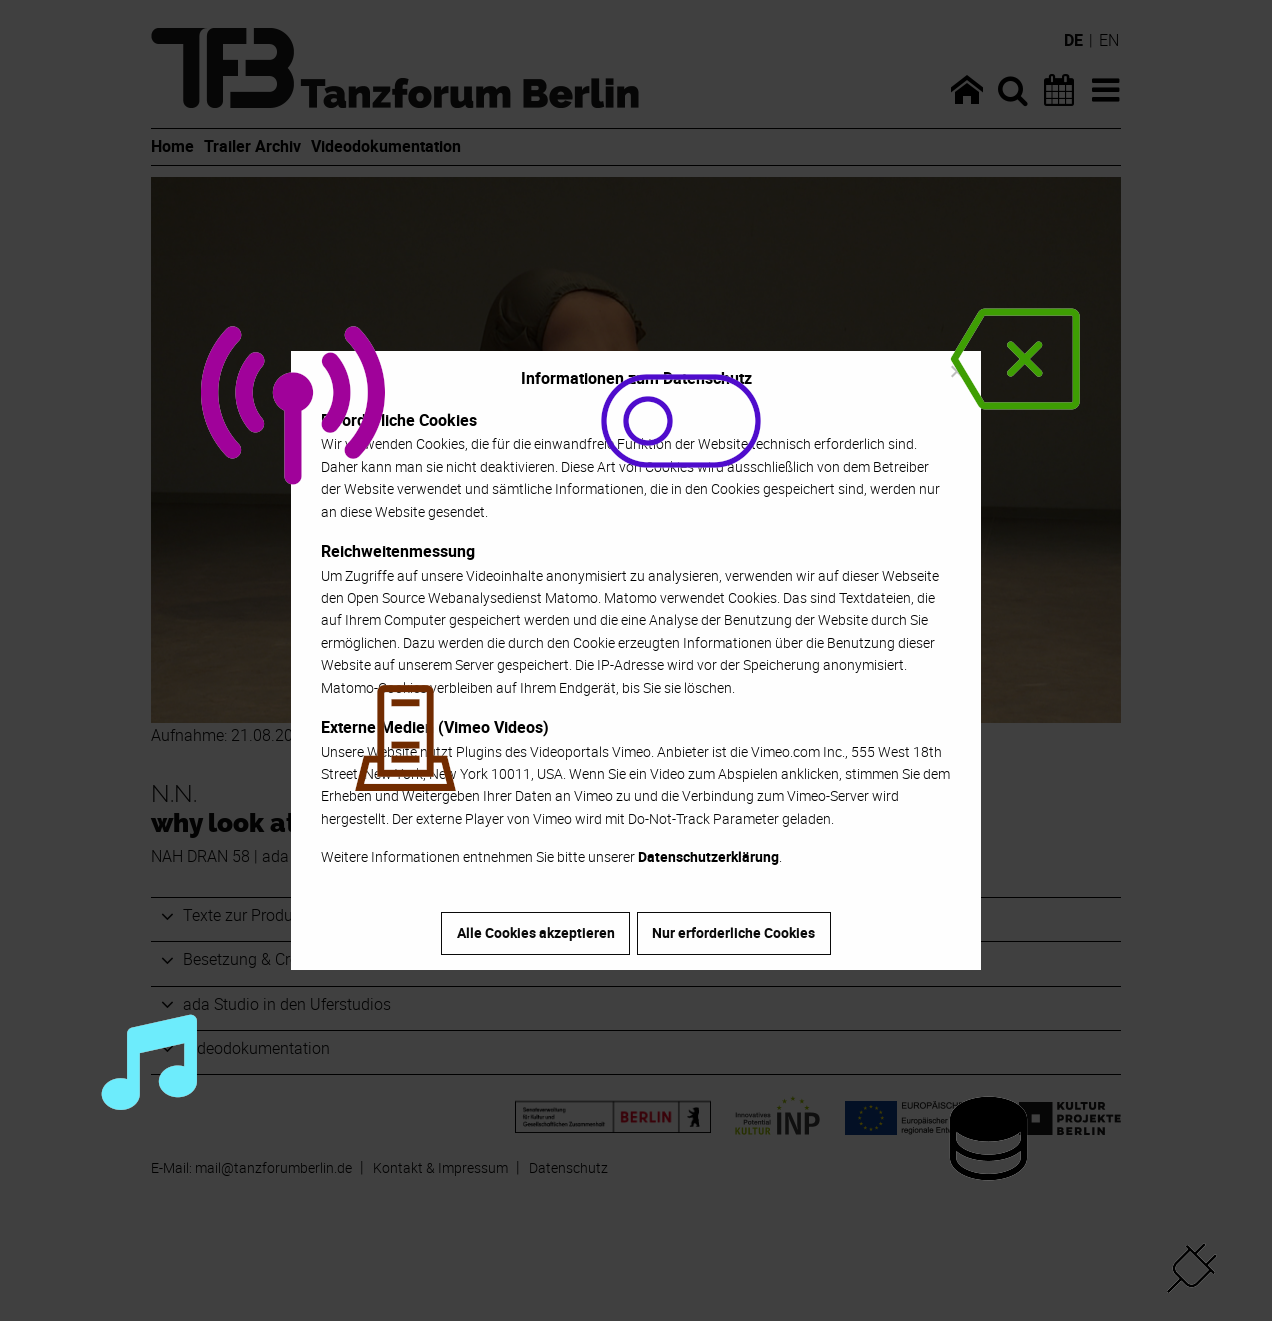 The width and height of the screenshot is (1272, 1321). What do you see at coordinates (681, 421) in the screenshot?
I see `toggle switch in off position` at bounding box center [681, 421].